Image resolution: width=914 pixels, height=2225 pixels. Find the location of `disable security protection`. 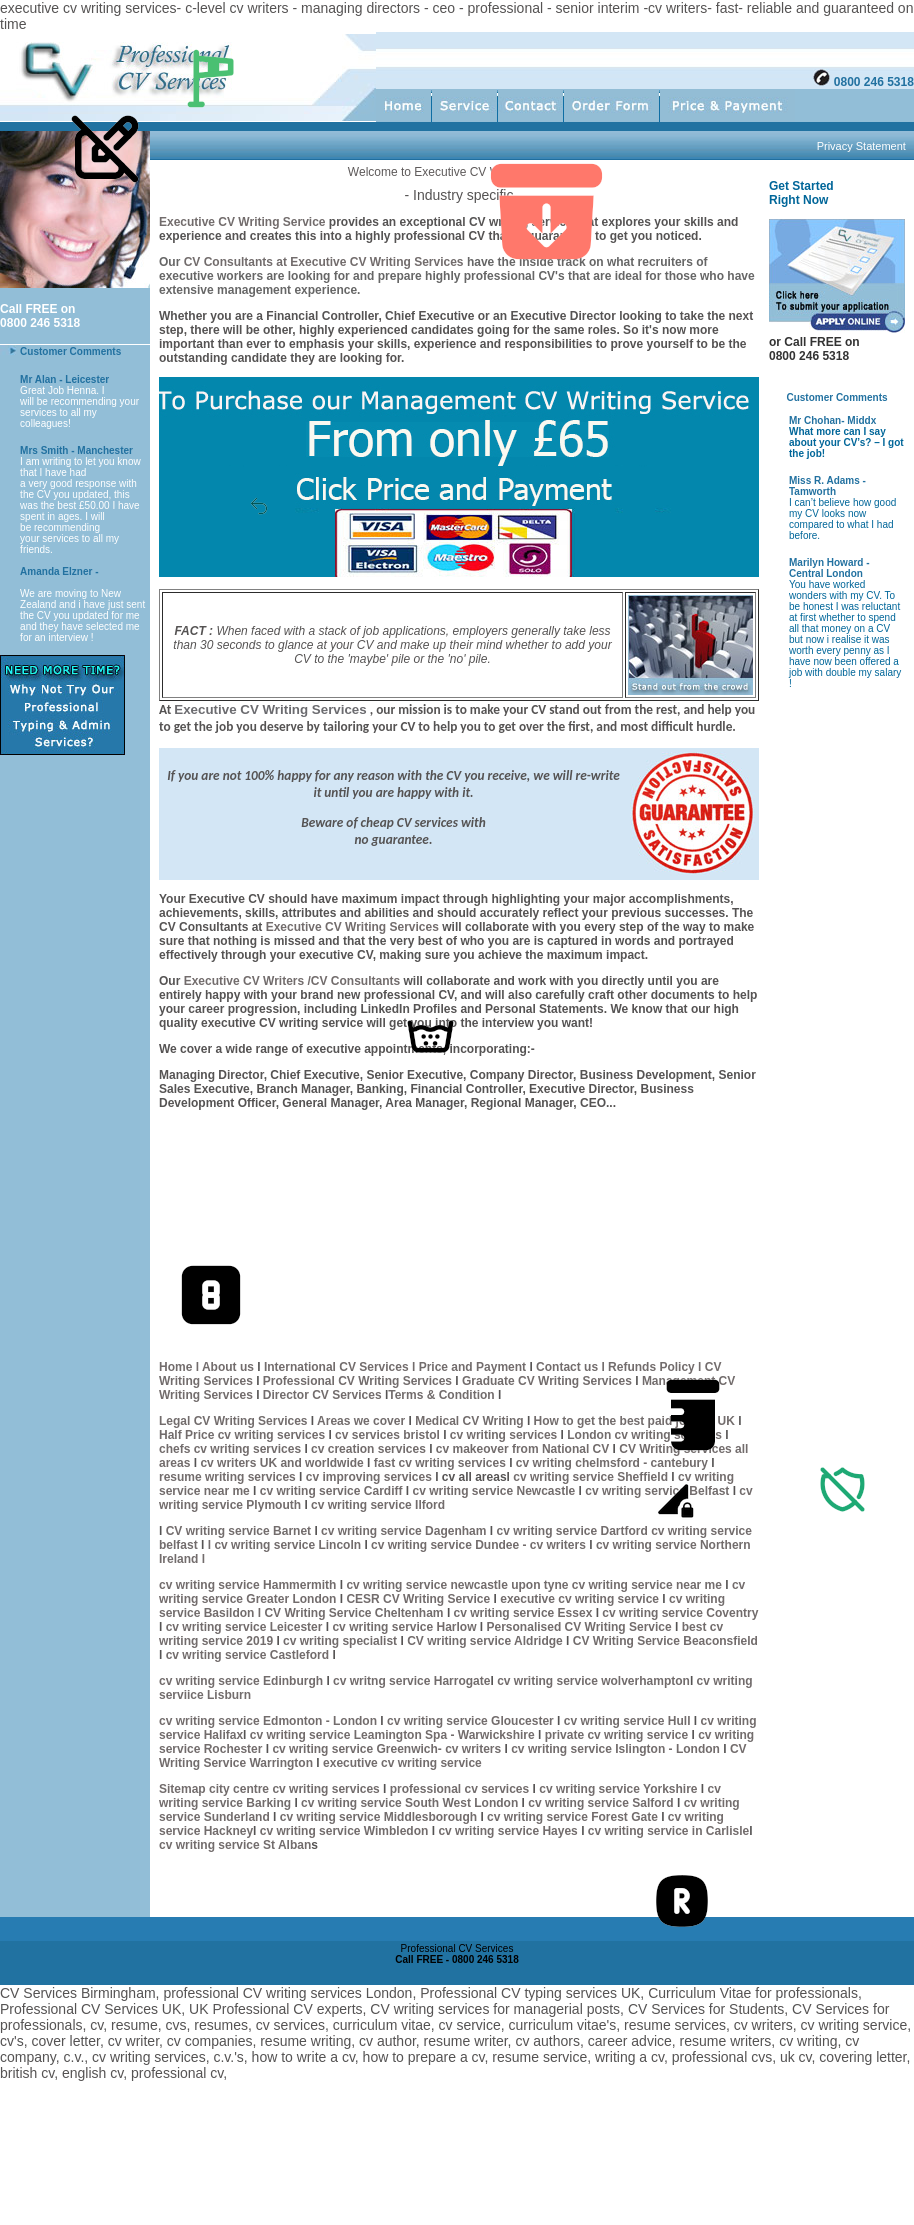

disable security protection is located at coordinates (842, 1489).